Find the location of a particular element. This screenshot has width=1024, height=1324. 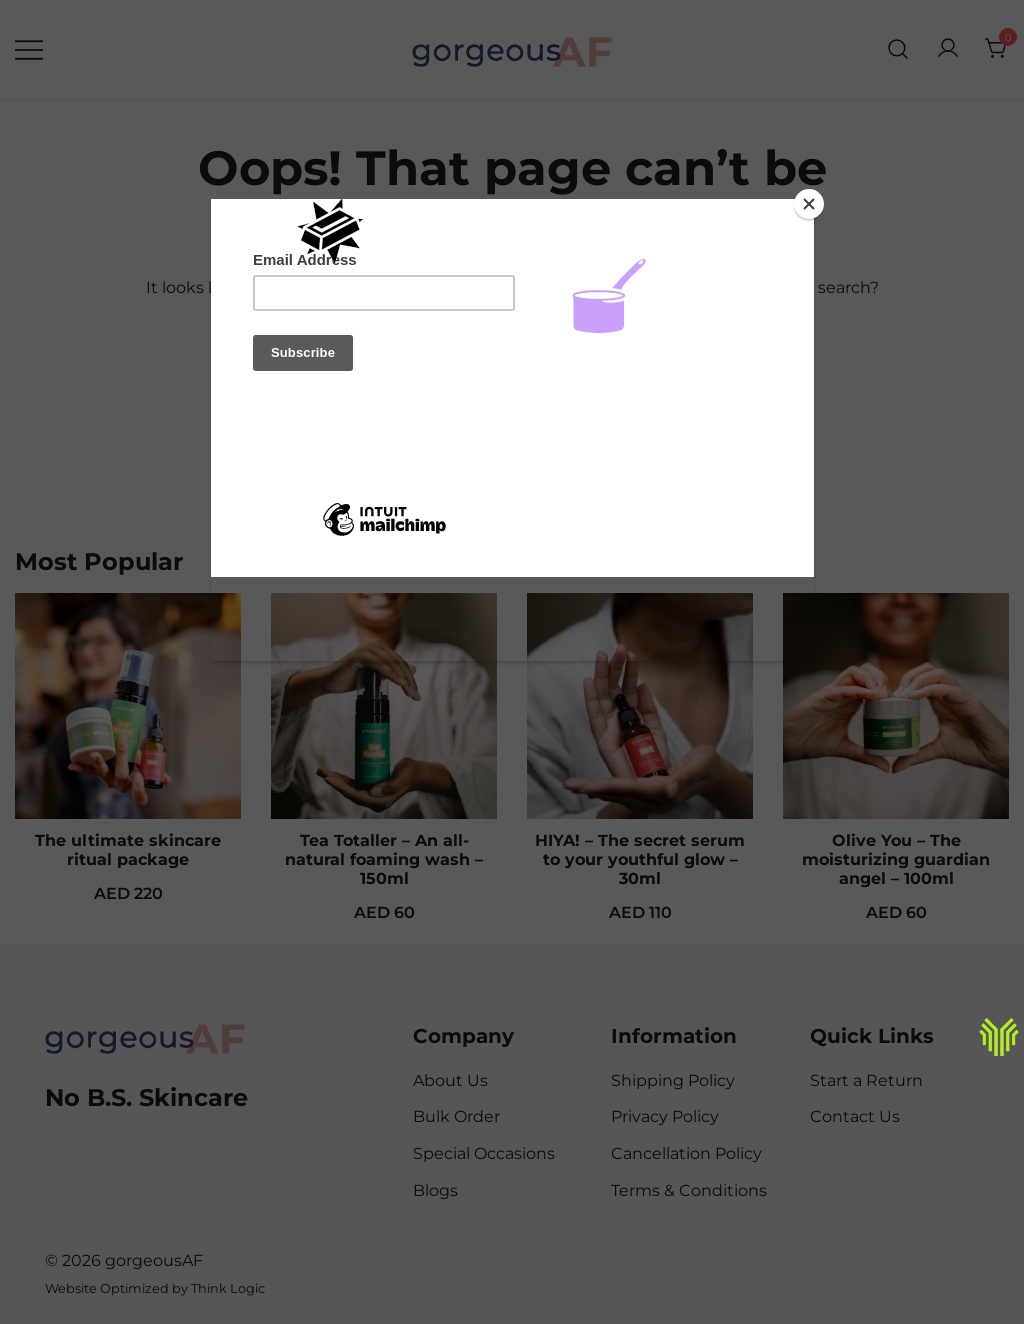

view in-game currency or gold balance is located at coordinates (330, 230).